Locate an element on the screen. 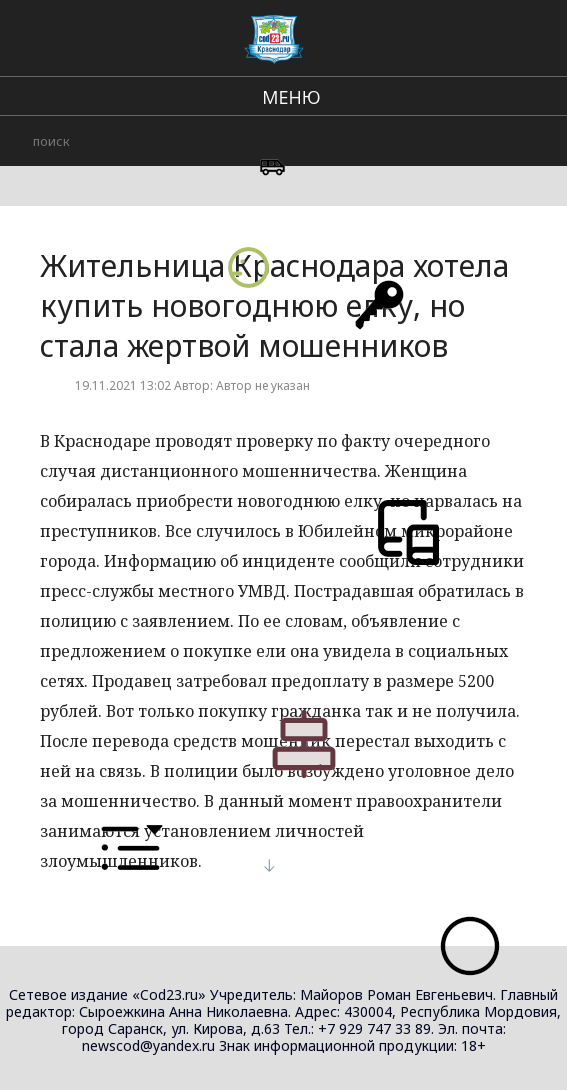 Image resolution: width=567 pixels, height=1090 pixels. scroll down or view more content is located at coordinates (269, 865).